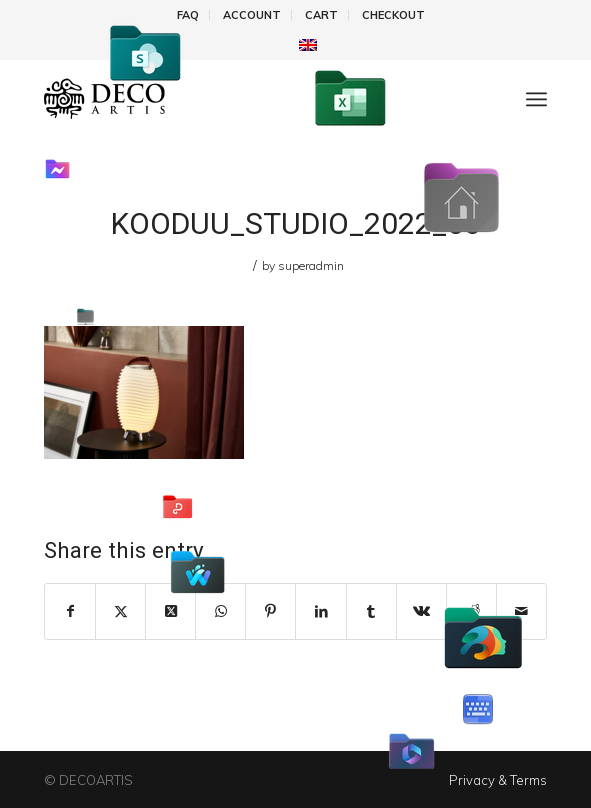 The height and width of the screenshot is (808, 591). What do you see at coordinates (411, 752) in the screenshot?
I see `open microsoft 365 files folder` at bounding box center [411, 752].